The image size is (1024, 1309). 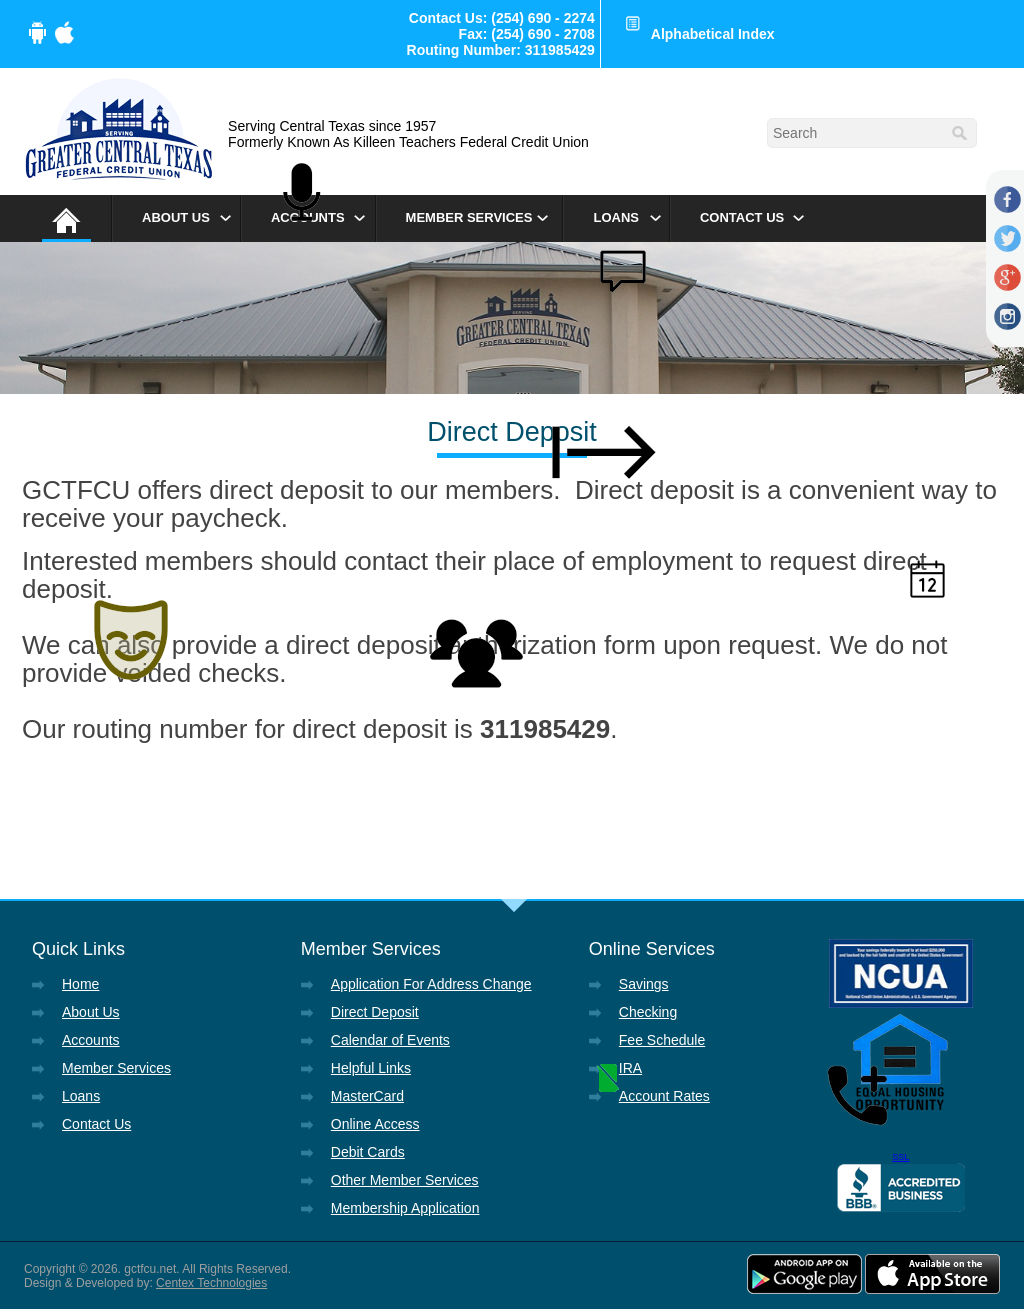 What do you see at coordinates (302, 192) in the screenshot?
I see `tap to use voice input` at bounding box center [302, 192].